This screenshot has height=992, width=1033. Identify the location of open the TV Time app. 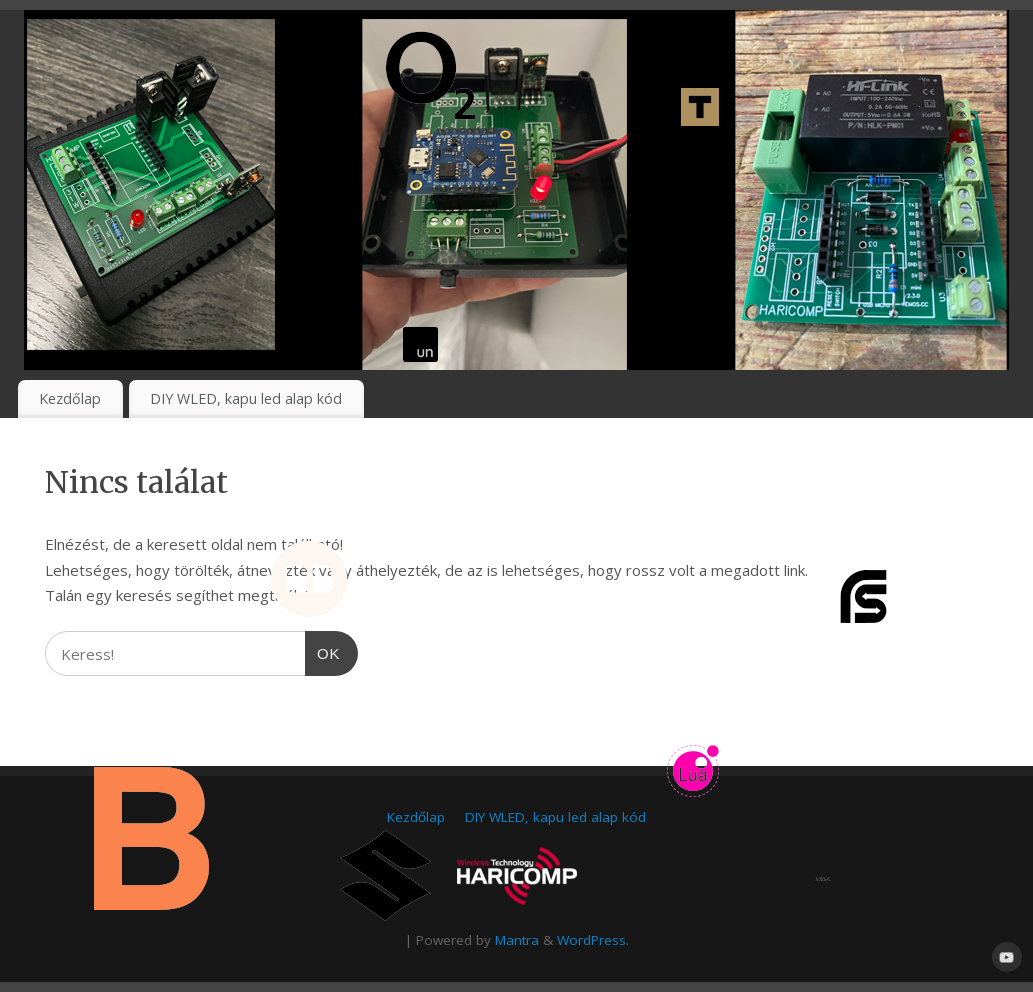
(700, 107).